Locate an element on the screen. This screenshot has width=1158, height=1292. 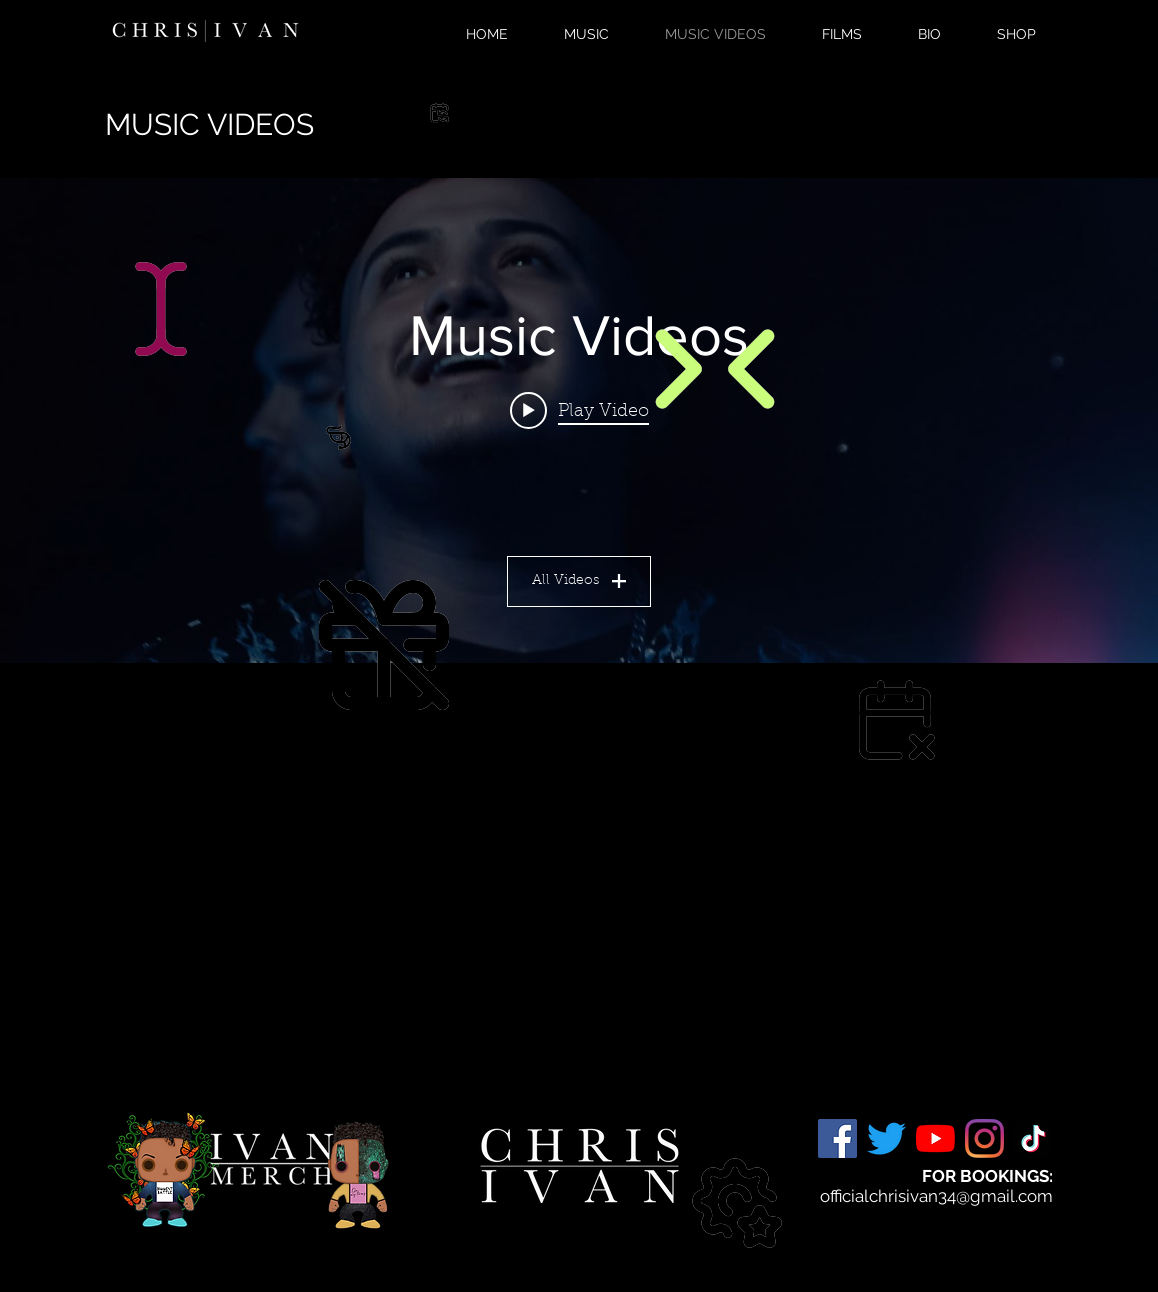
cancel or delete a scheduled event is located at coordinates (895, 720).